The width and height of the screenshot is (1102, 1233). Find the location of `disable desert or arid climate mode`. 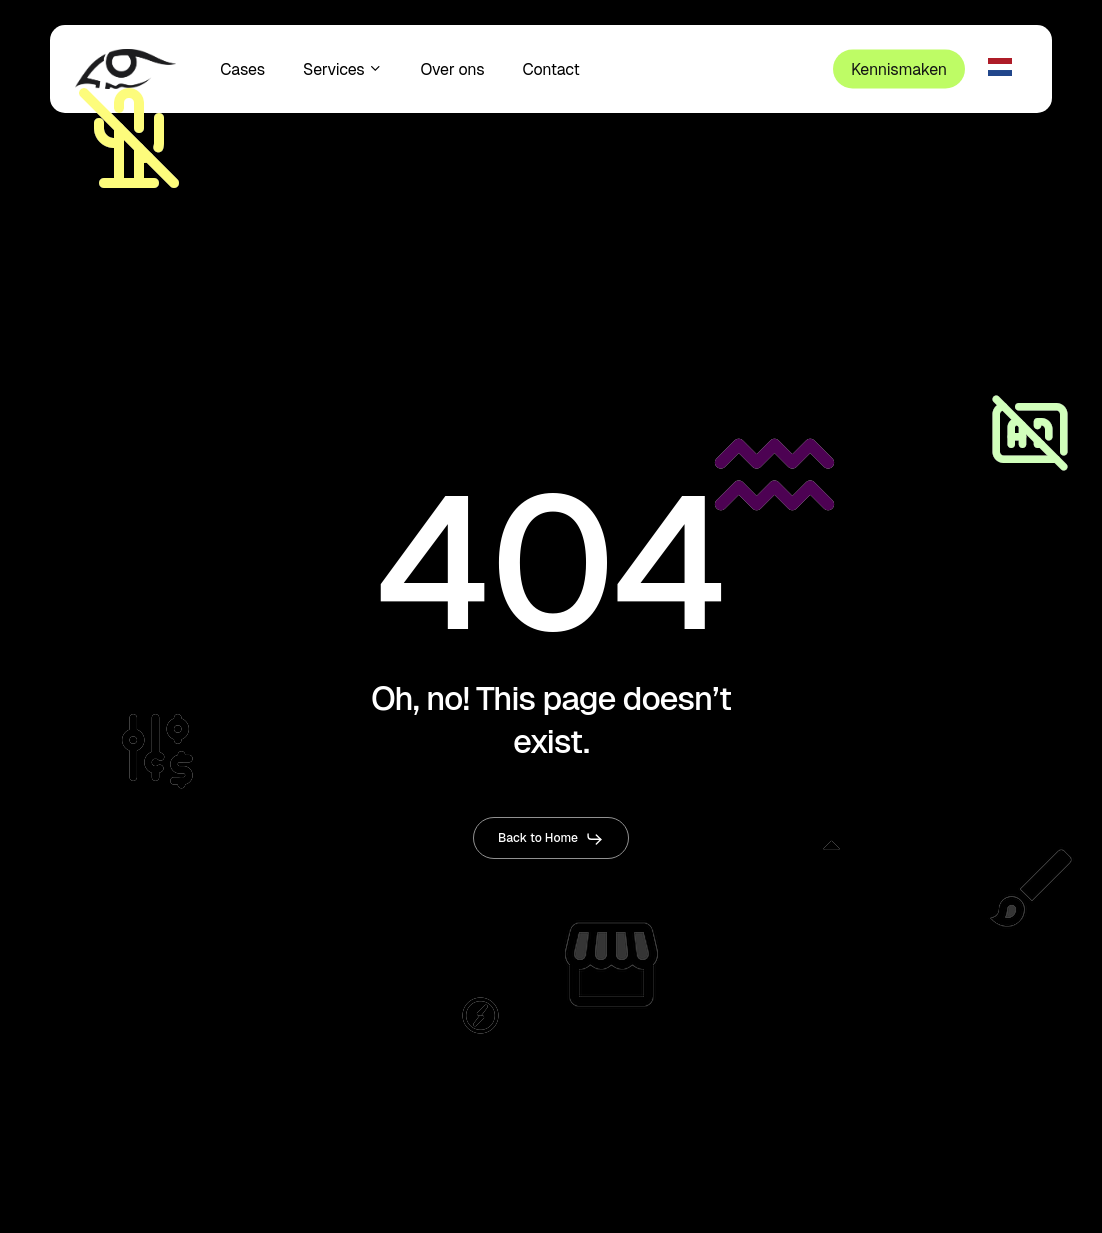

disable desert or arid climate mode is located at coordinates (129, 138).